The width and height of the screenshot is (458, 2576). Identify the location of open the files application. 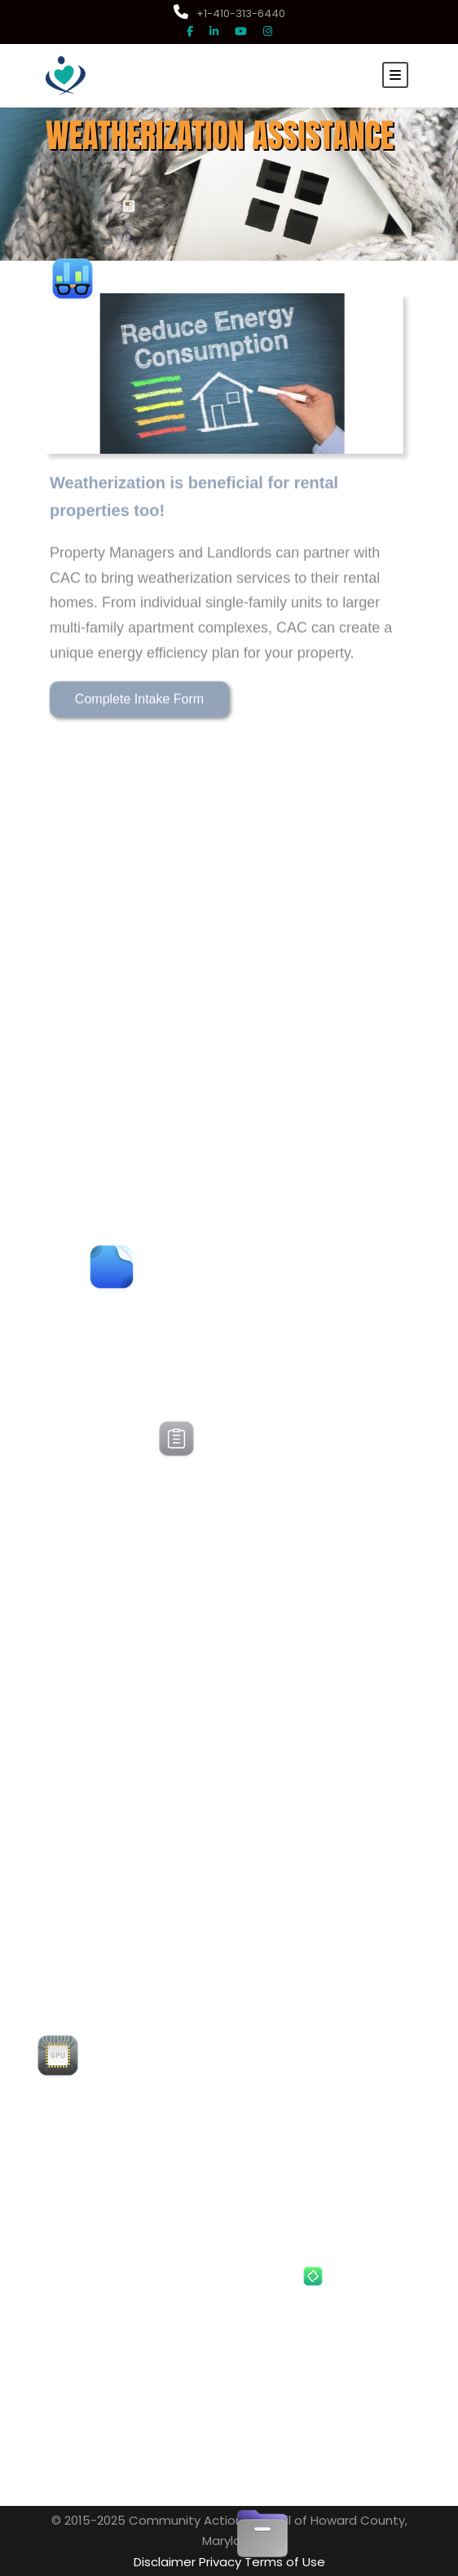
(262, 2534).